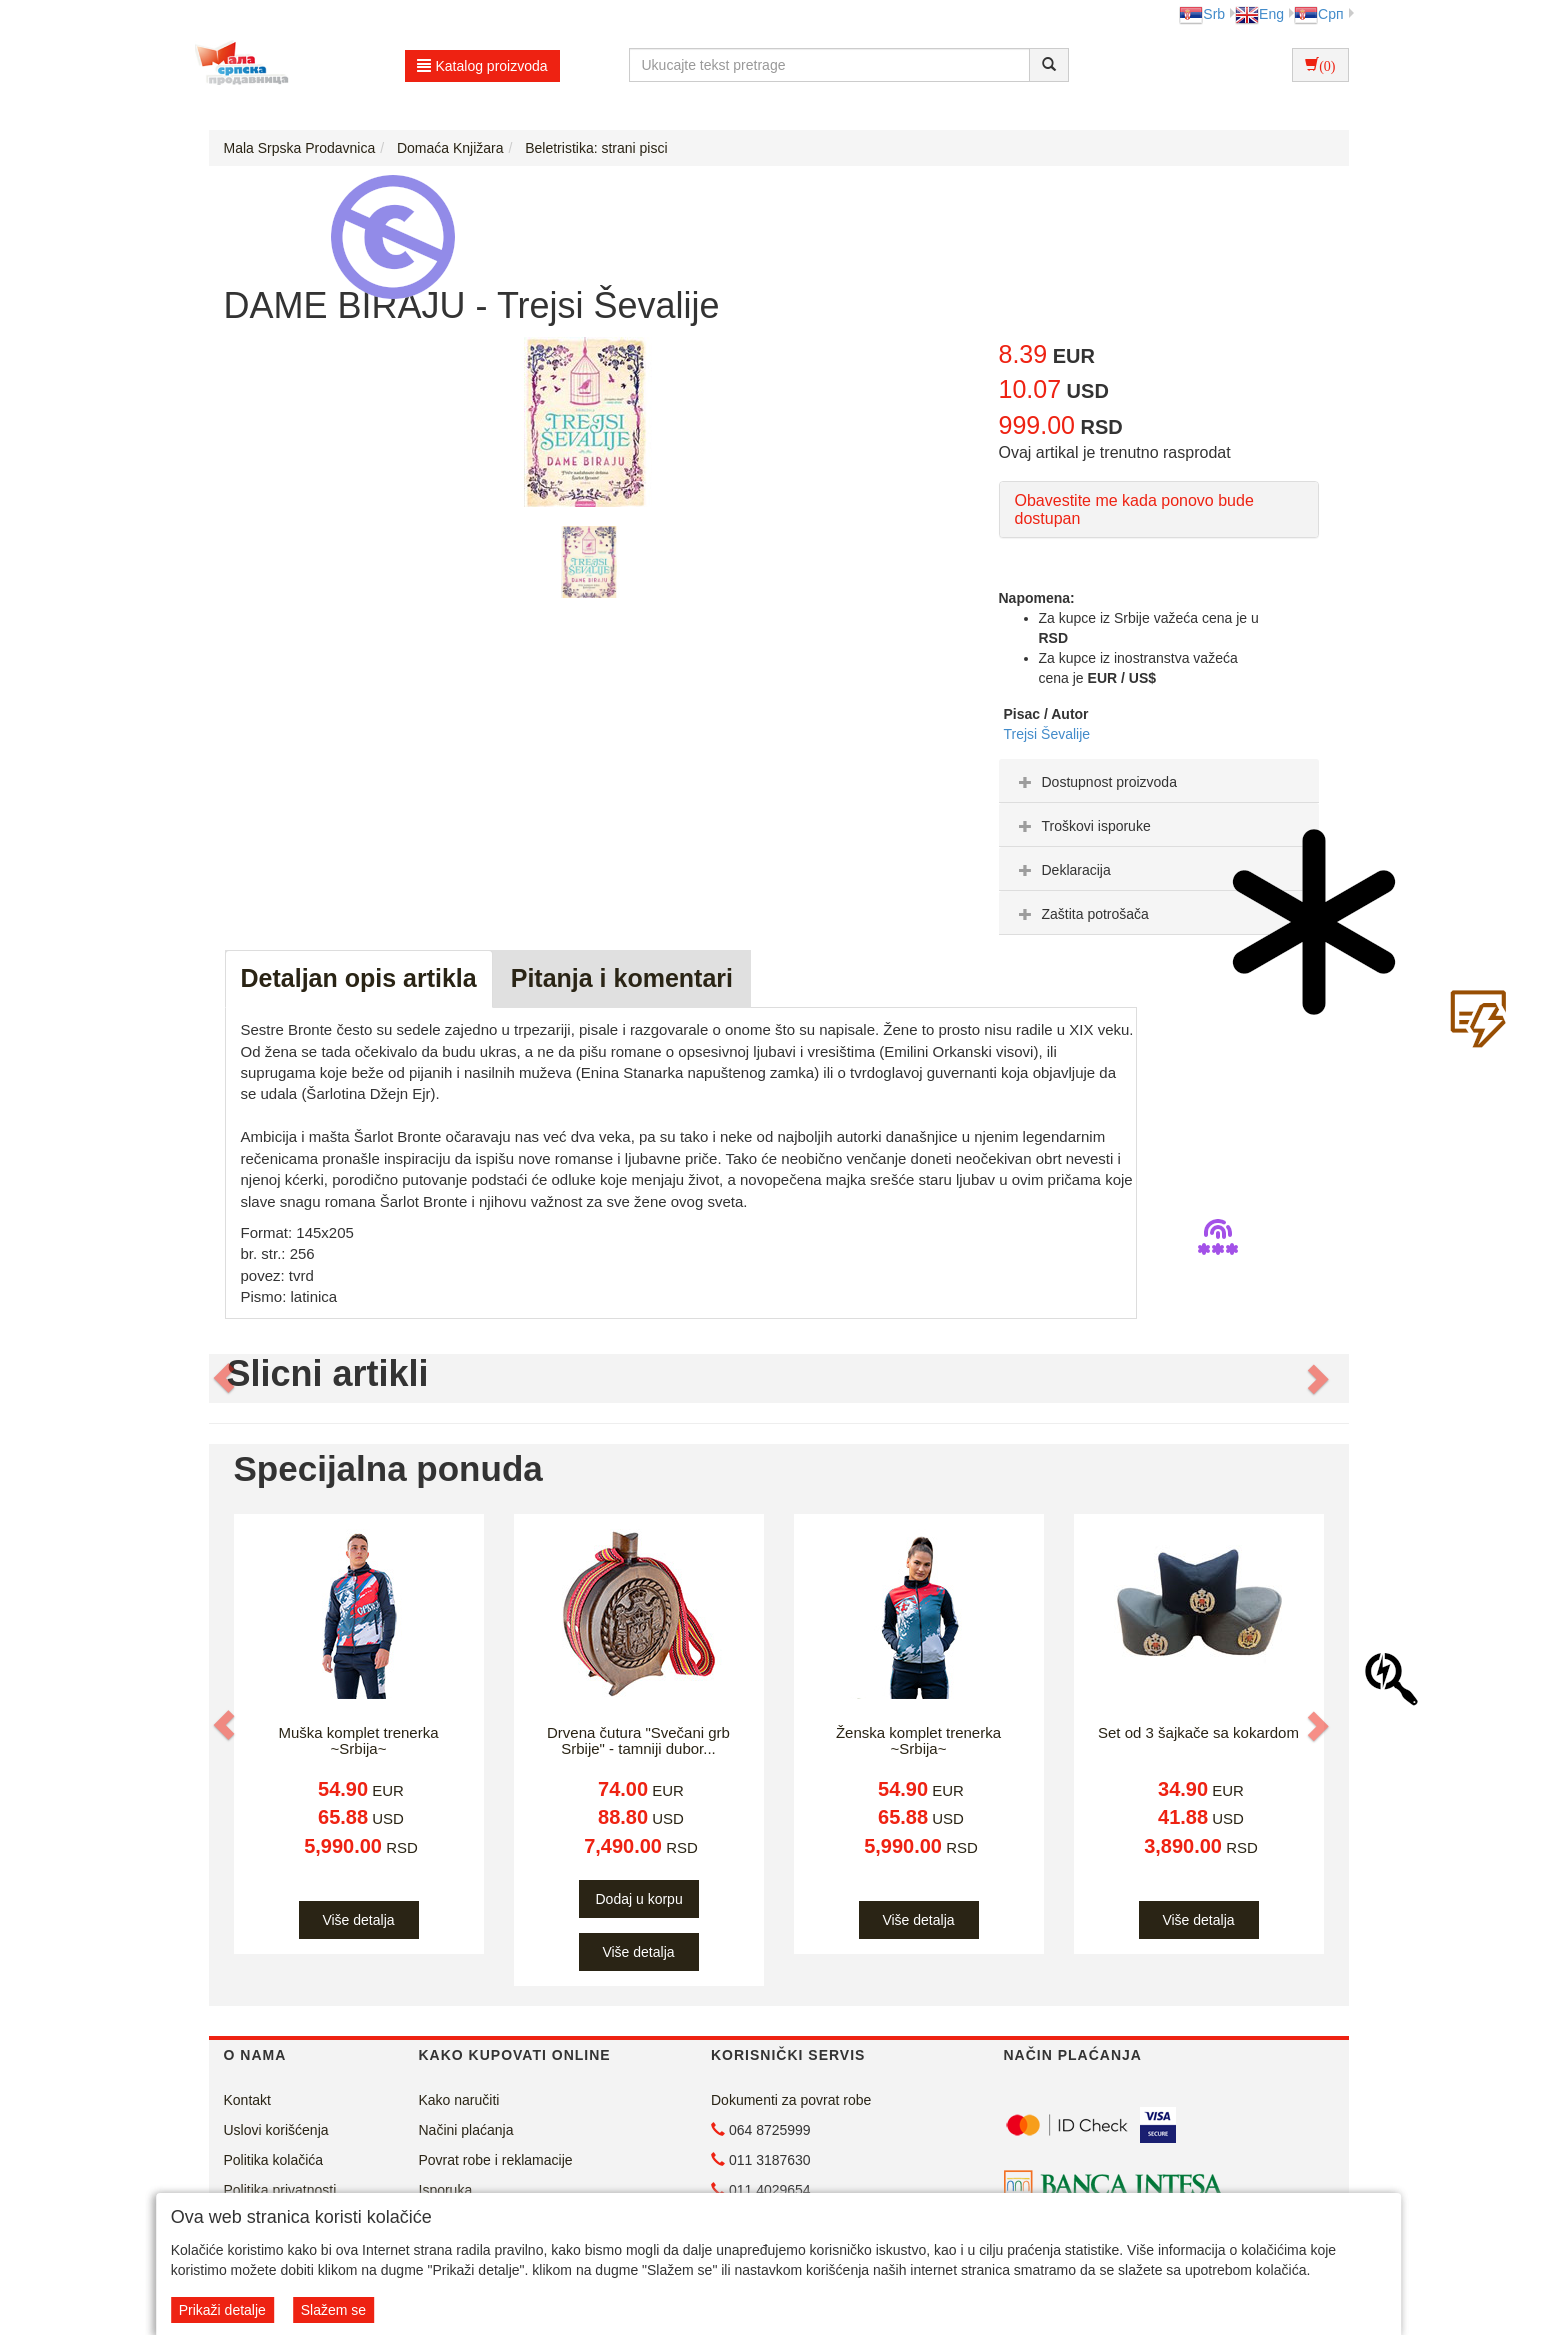 The width and height of the screenshot is (1557, 2335). Describe the element at coordinates (393, 237) in the screenshot. I see `indicates public domain content with no copyright restrictions` at that location.